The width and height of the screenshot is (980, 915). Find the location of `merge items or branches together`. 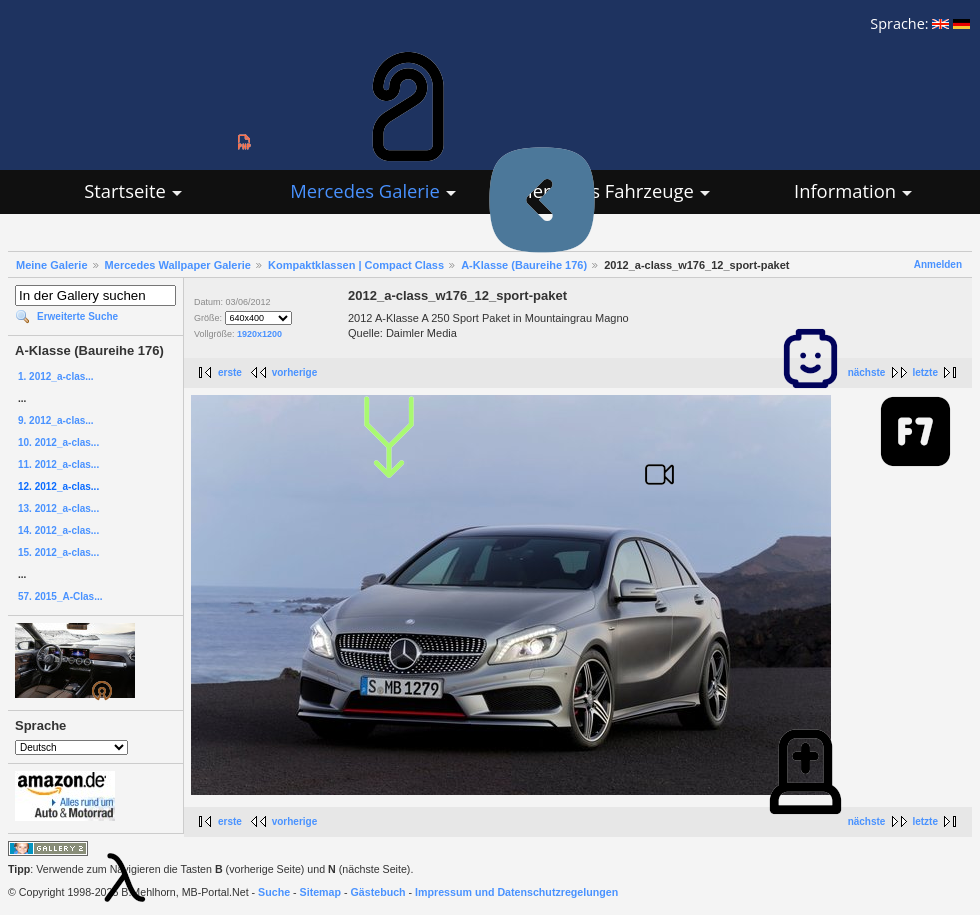

merge items or branches together is located at coordinates (389, 434).